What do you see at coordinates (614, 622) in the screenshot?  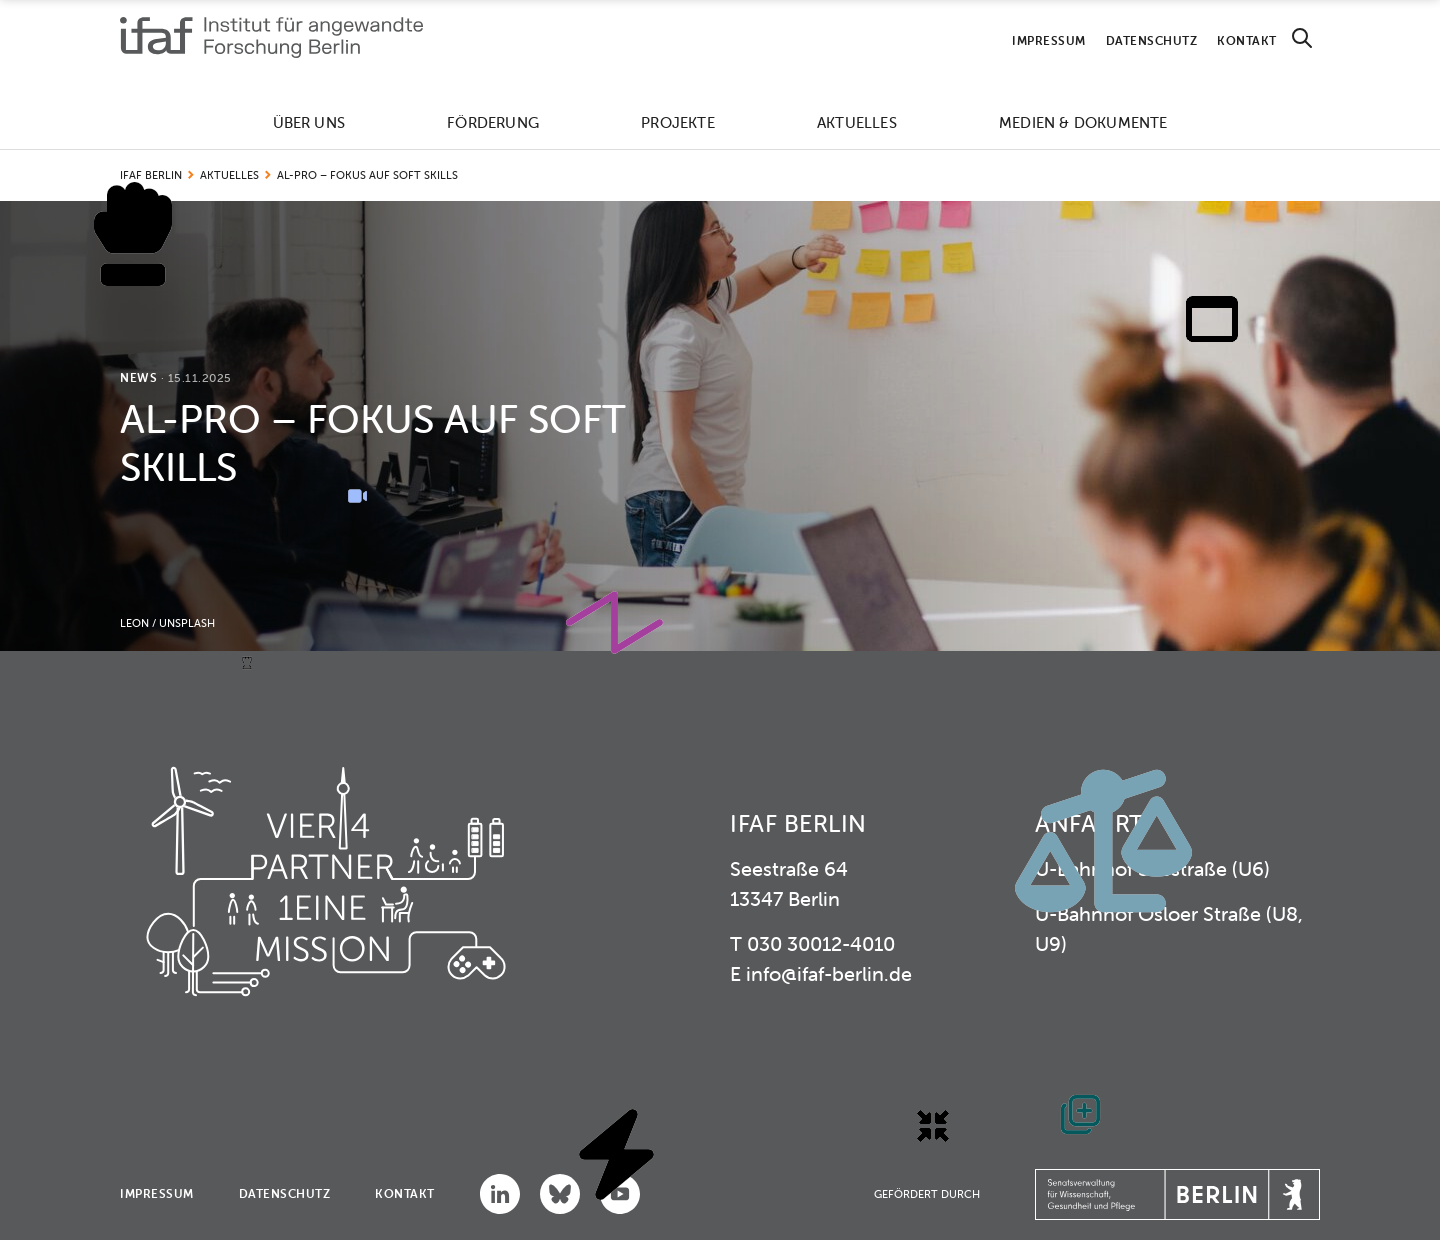 I see `select sawtooth waveform for audio synthesis` at bounding box center [614, 622].